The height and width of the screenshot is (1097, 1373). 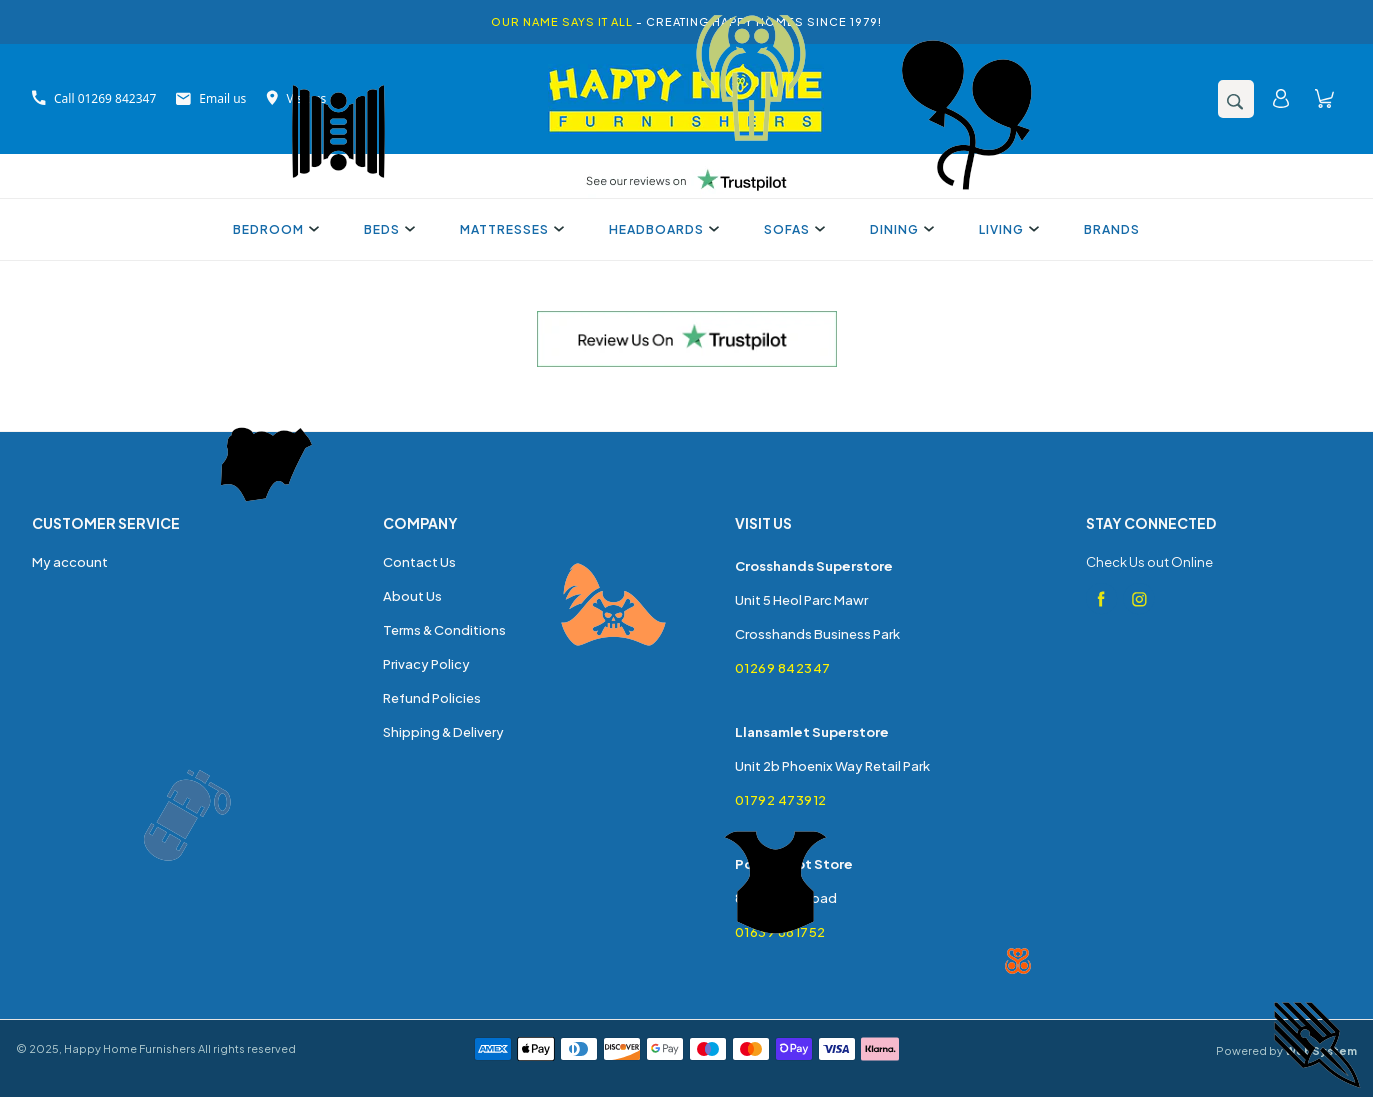 What do you see at coordinates (338, 131) in the screenshot?
I see `accordion or bellows instrument in a music game` at bounding box center [338, 131].